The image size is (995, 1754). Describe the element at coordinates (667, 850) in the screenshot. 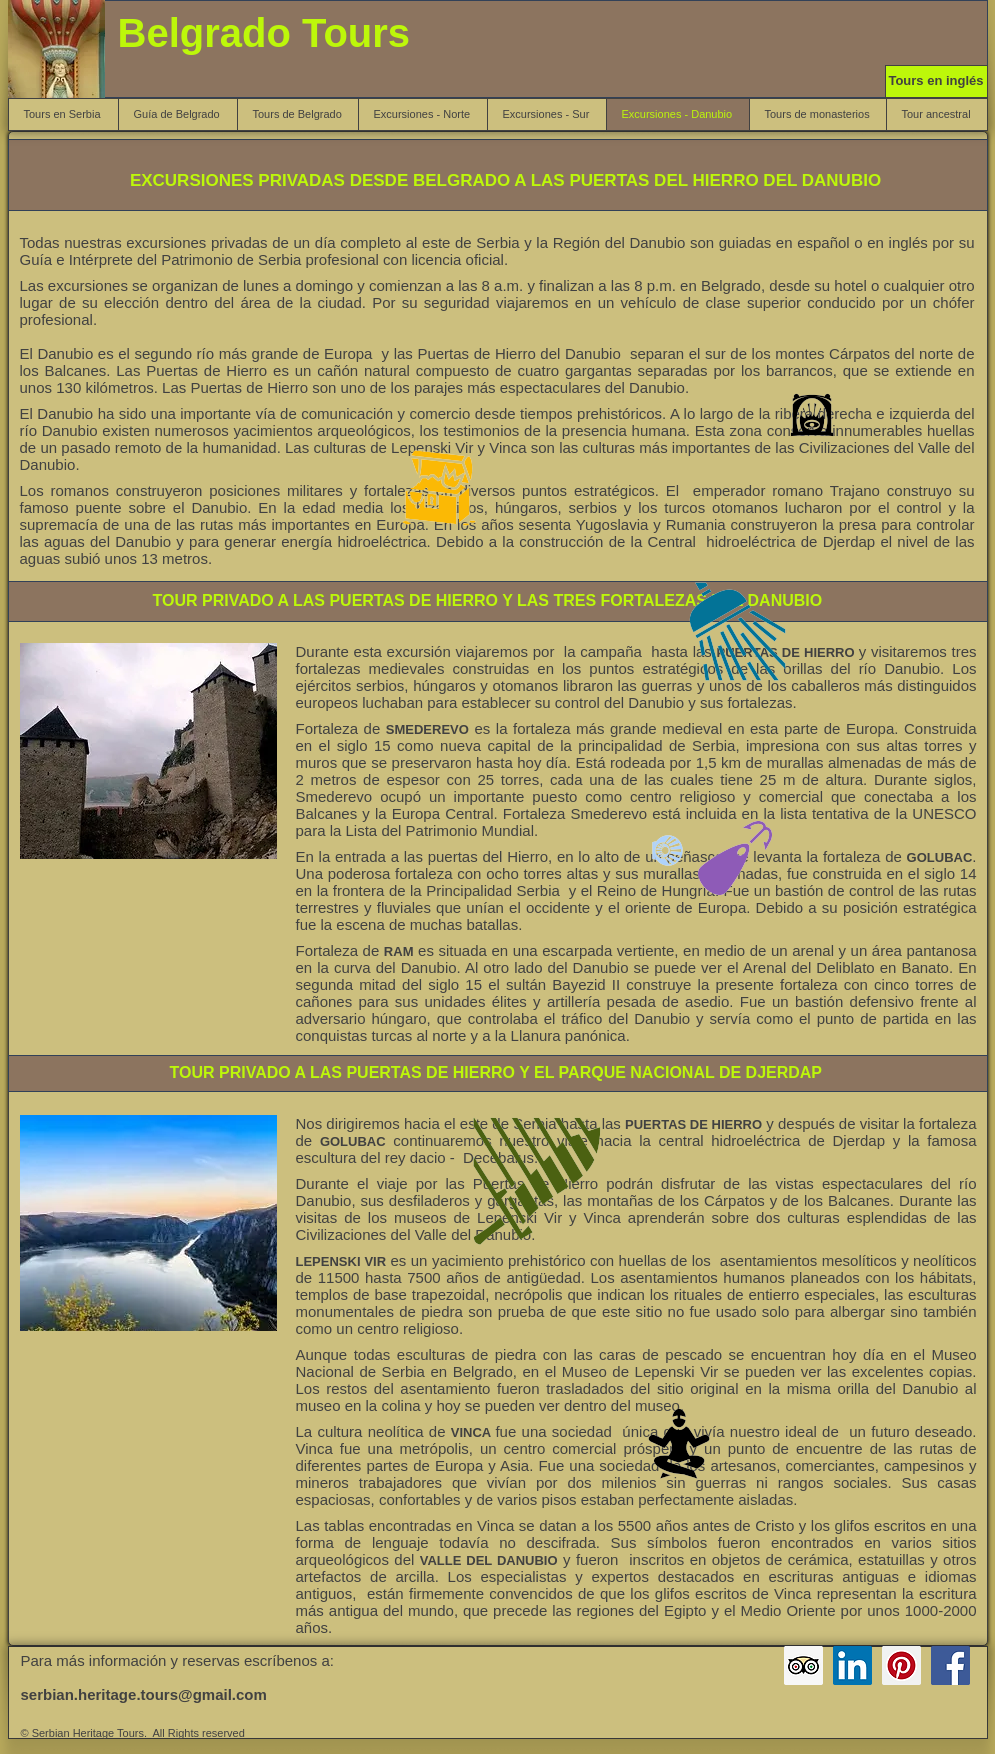

I see `toggle flashlight on/off` at that location.